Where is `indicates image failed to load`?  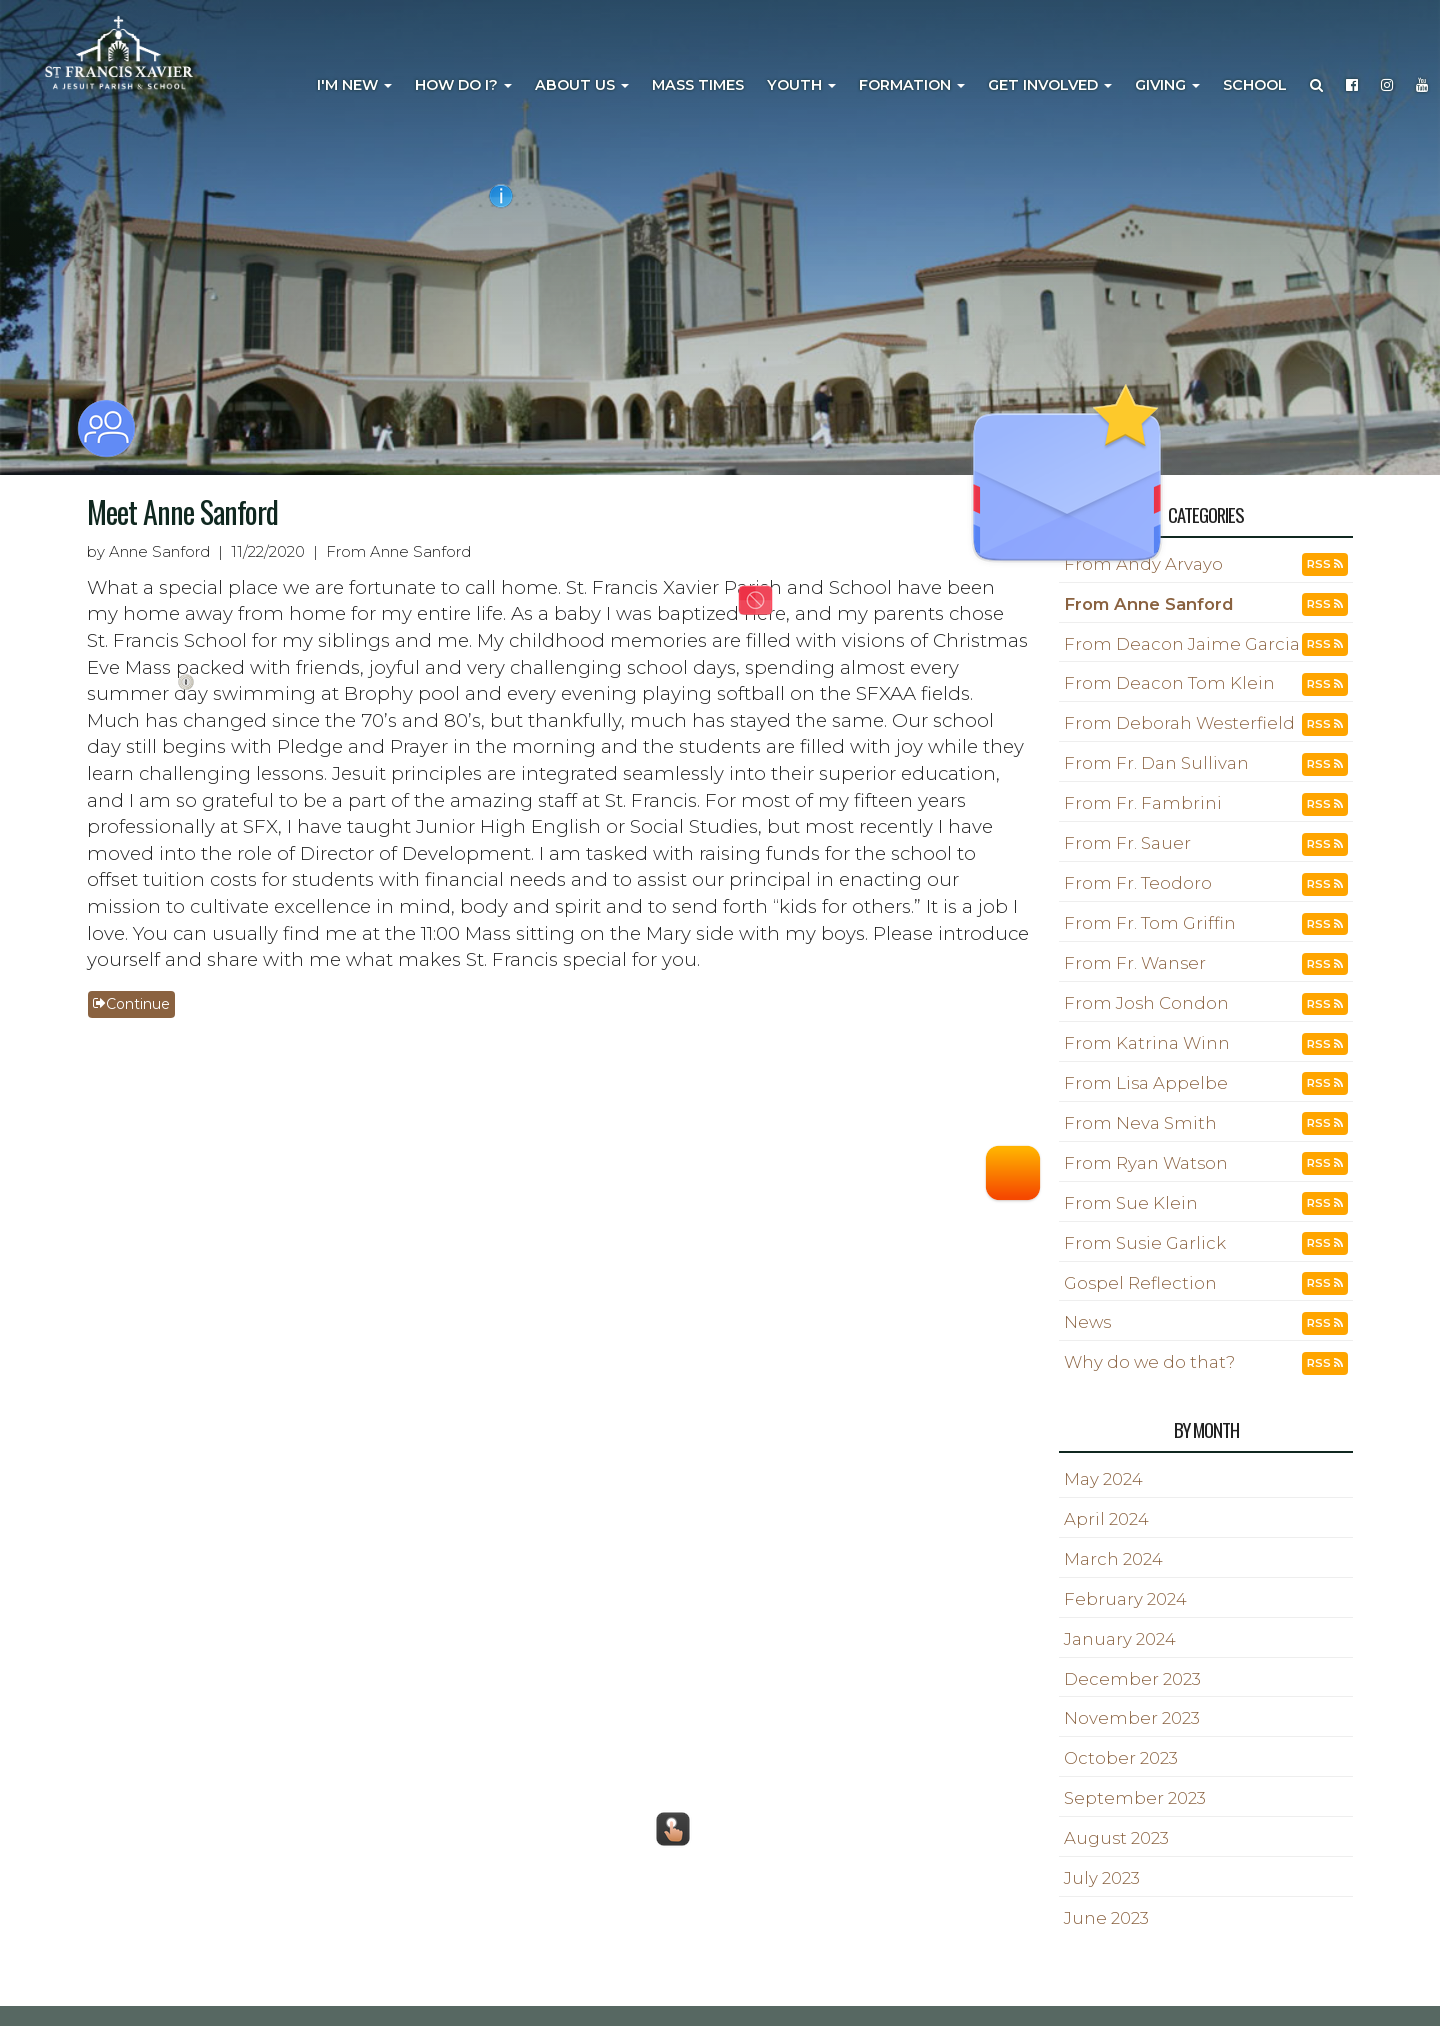
indicates image failed to load is located at coordinates (755, 599).